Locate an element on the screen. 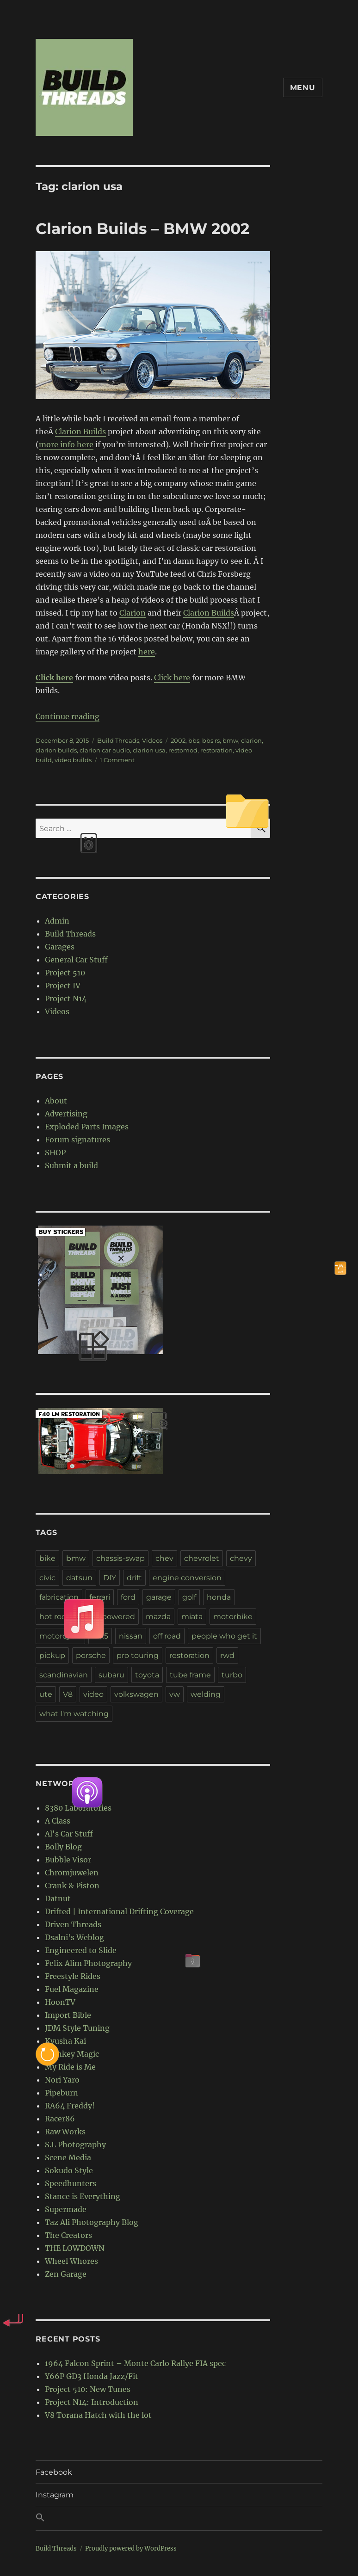  open folder containing pixel art or retro-style files is located at coordinates (247, 812).